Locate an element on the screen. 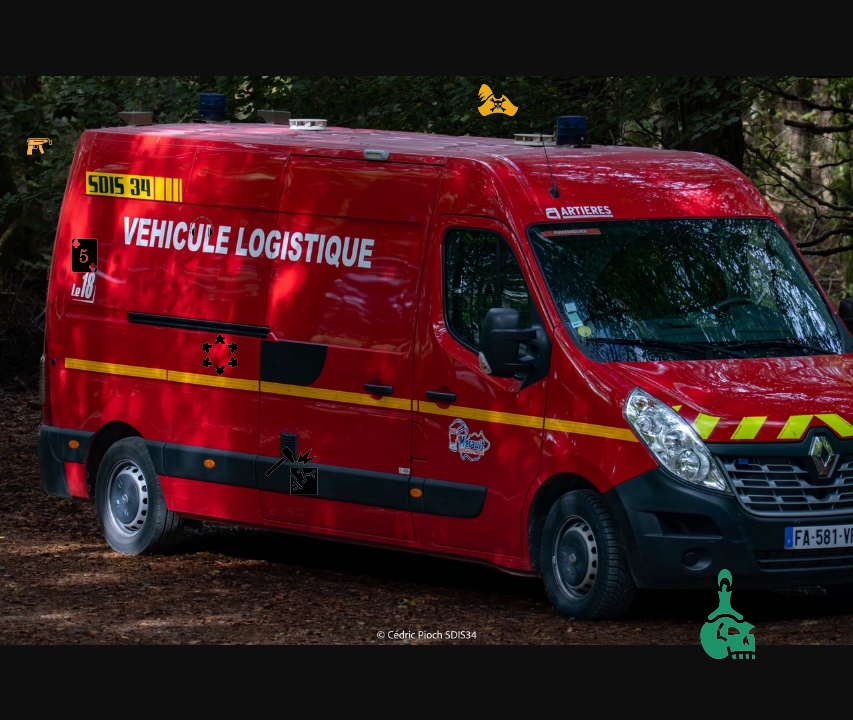 The height and width of the screenshot is (720, 853). select skorpion submachine gun in weapon loadout is located at coordinates (39, 146).